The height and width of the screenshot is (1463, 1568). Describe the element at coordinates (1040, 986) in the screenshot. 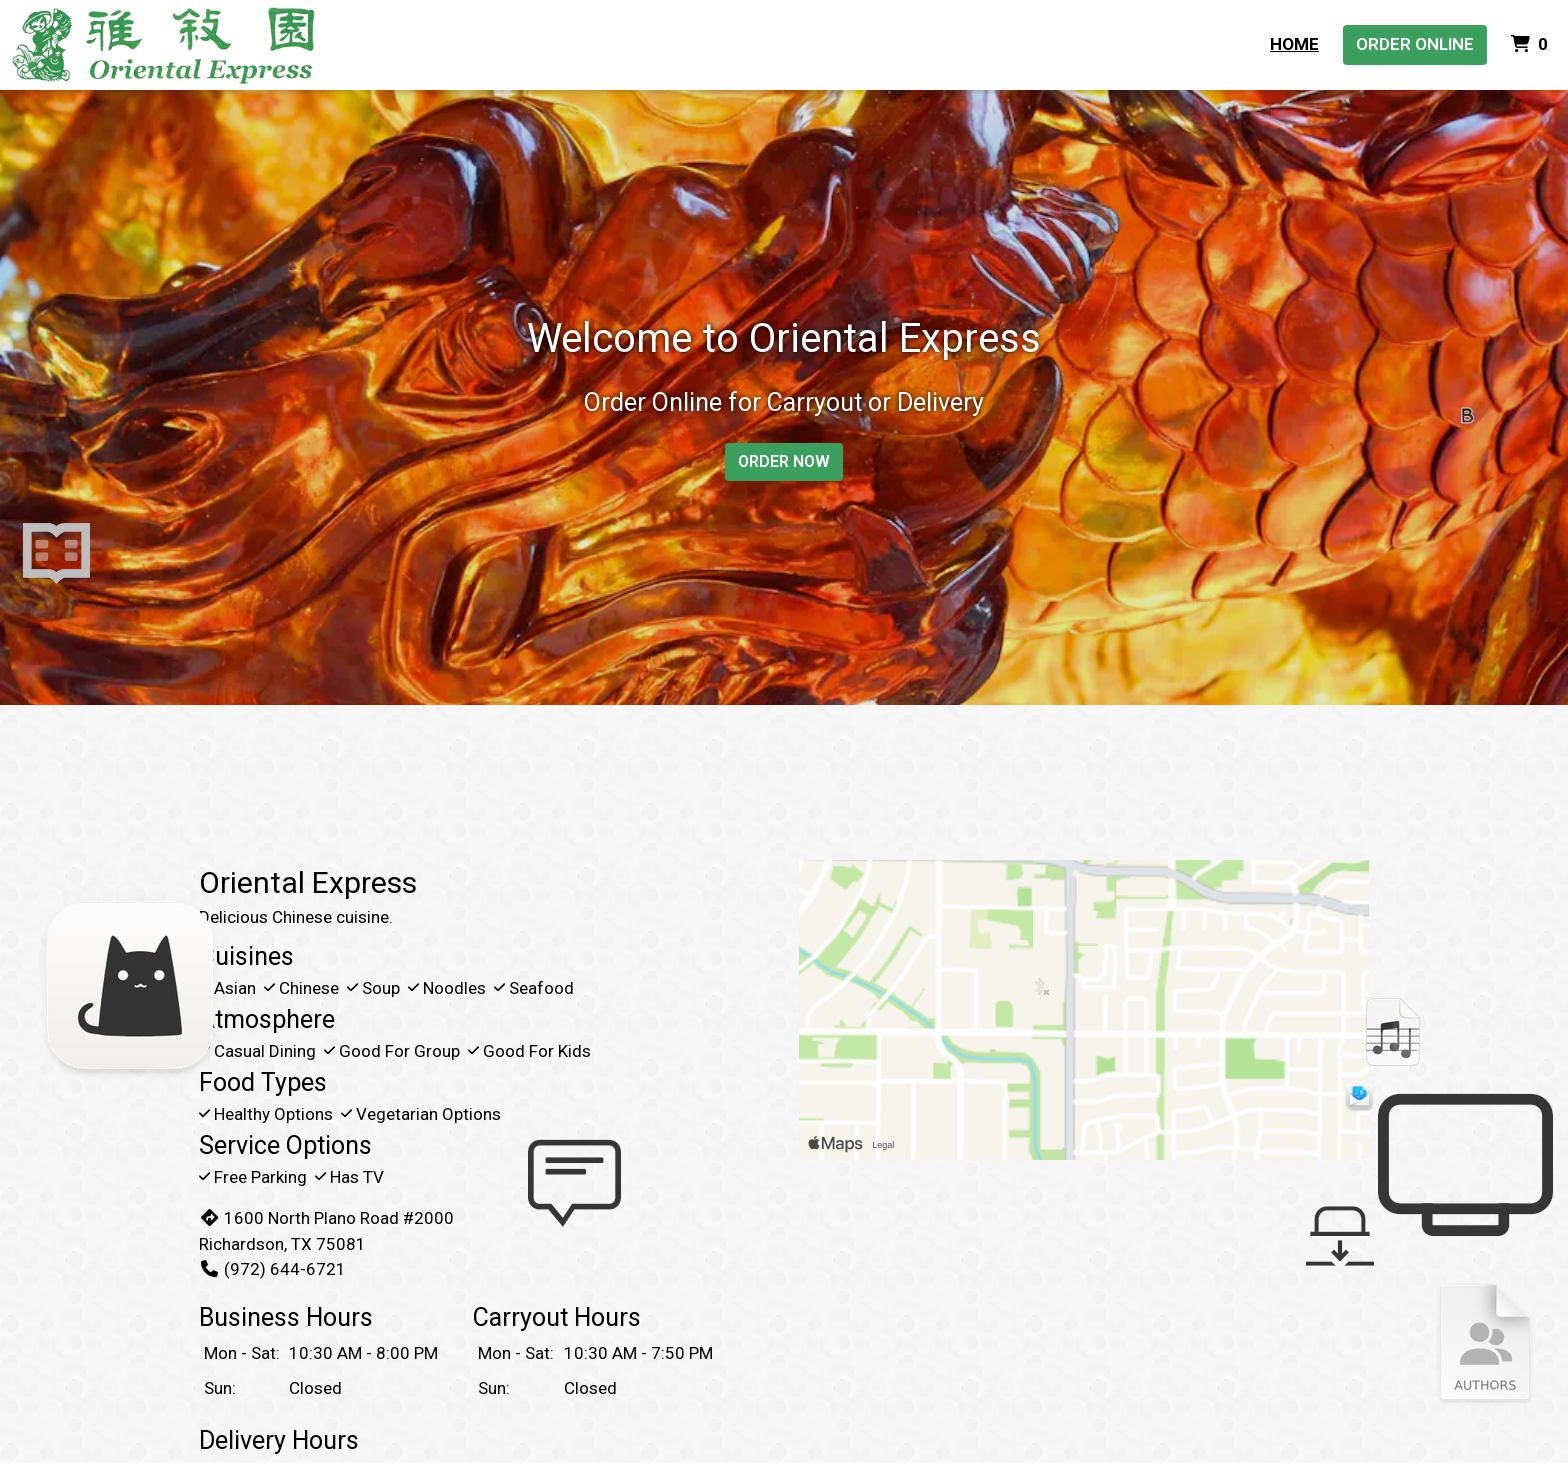

I see `bluetooth is currently disabled` at that location.